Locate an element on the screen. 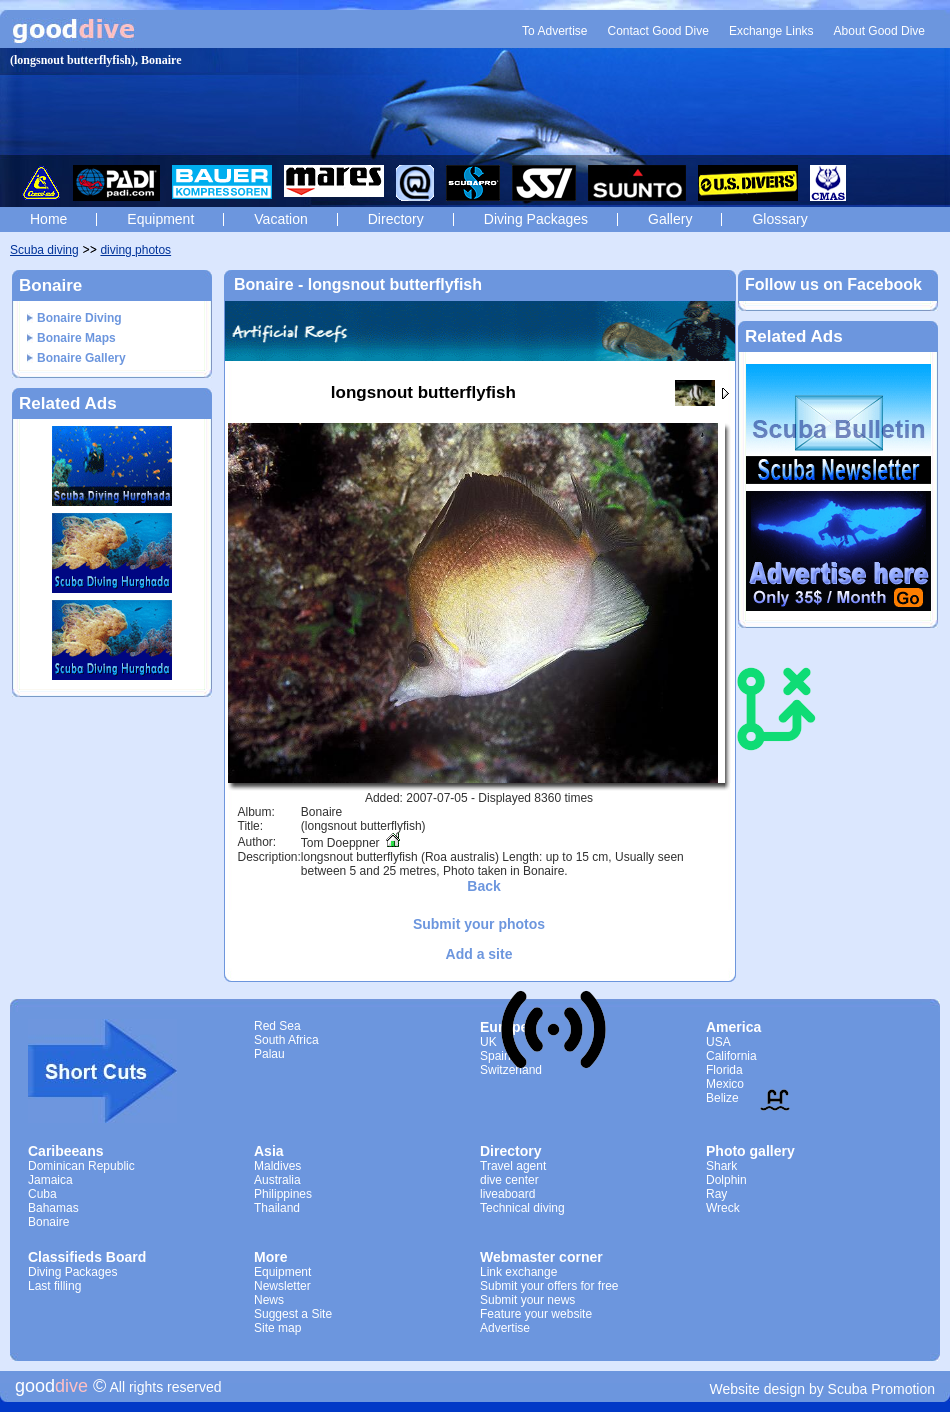  delete a git branch is located at coordinates (774, 709).